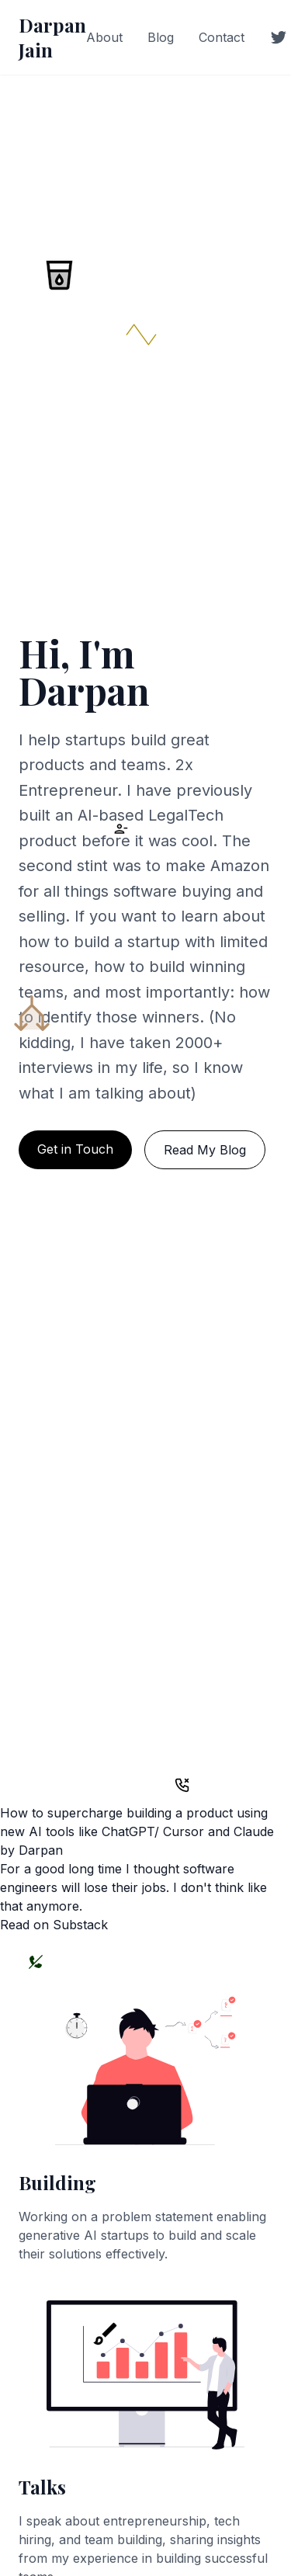  Describe the element at coordinates (32, 1015) in the screenshot. I see `split content into multiple paths` at that location.